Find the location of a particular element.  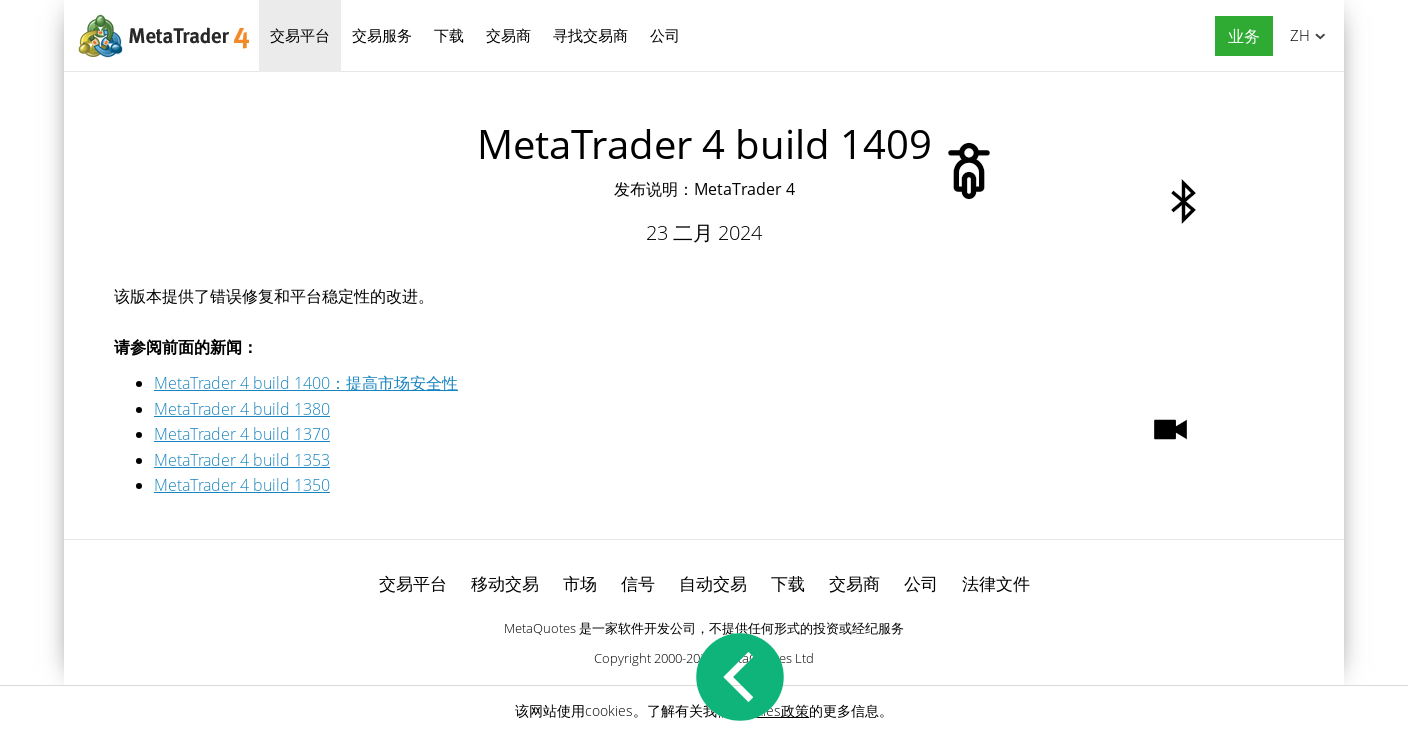

toggle bluetooth connectivity on or off is located at coordinates (1183, 201).